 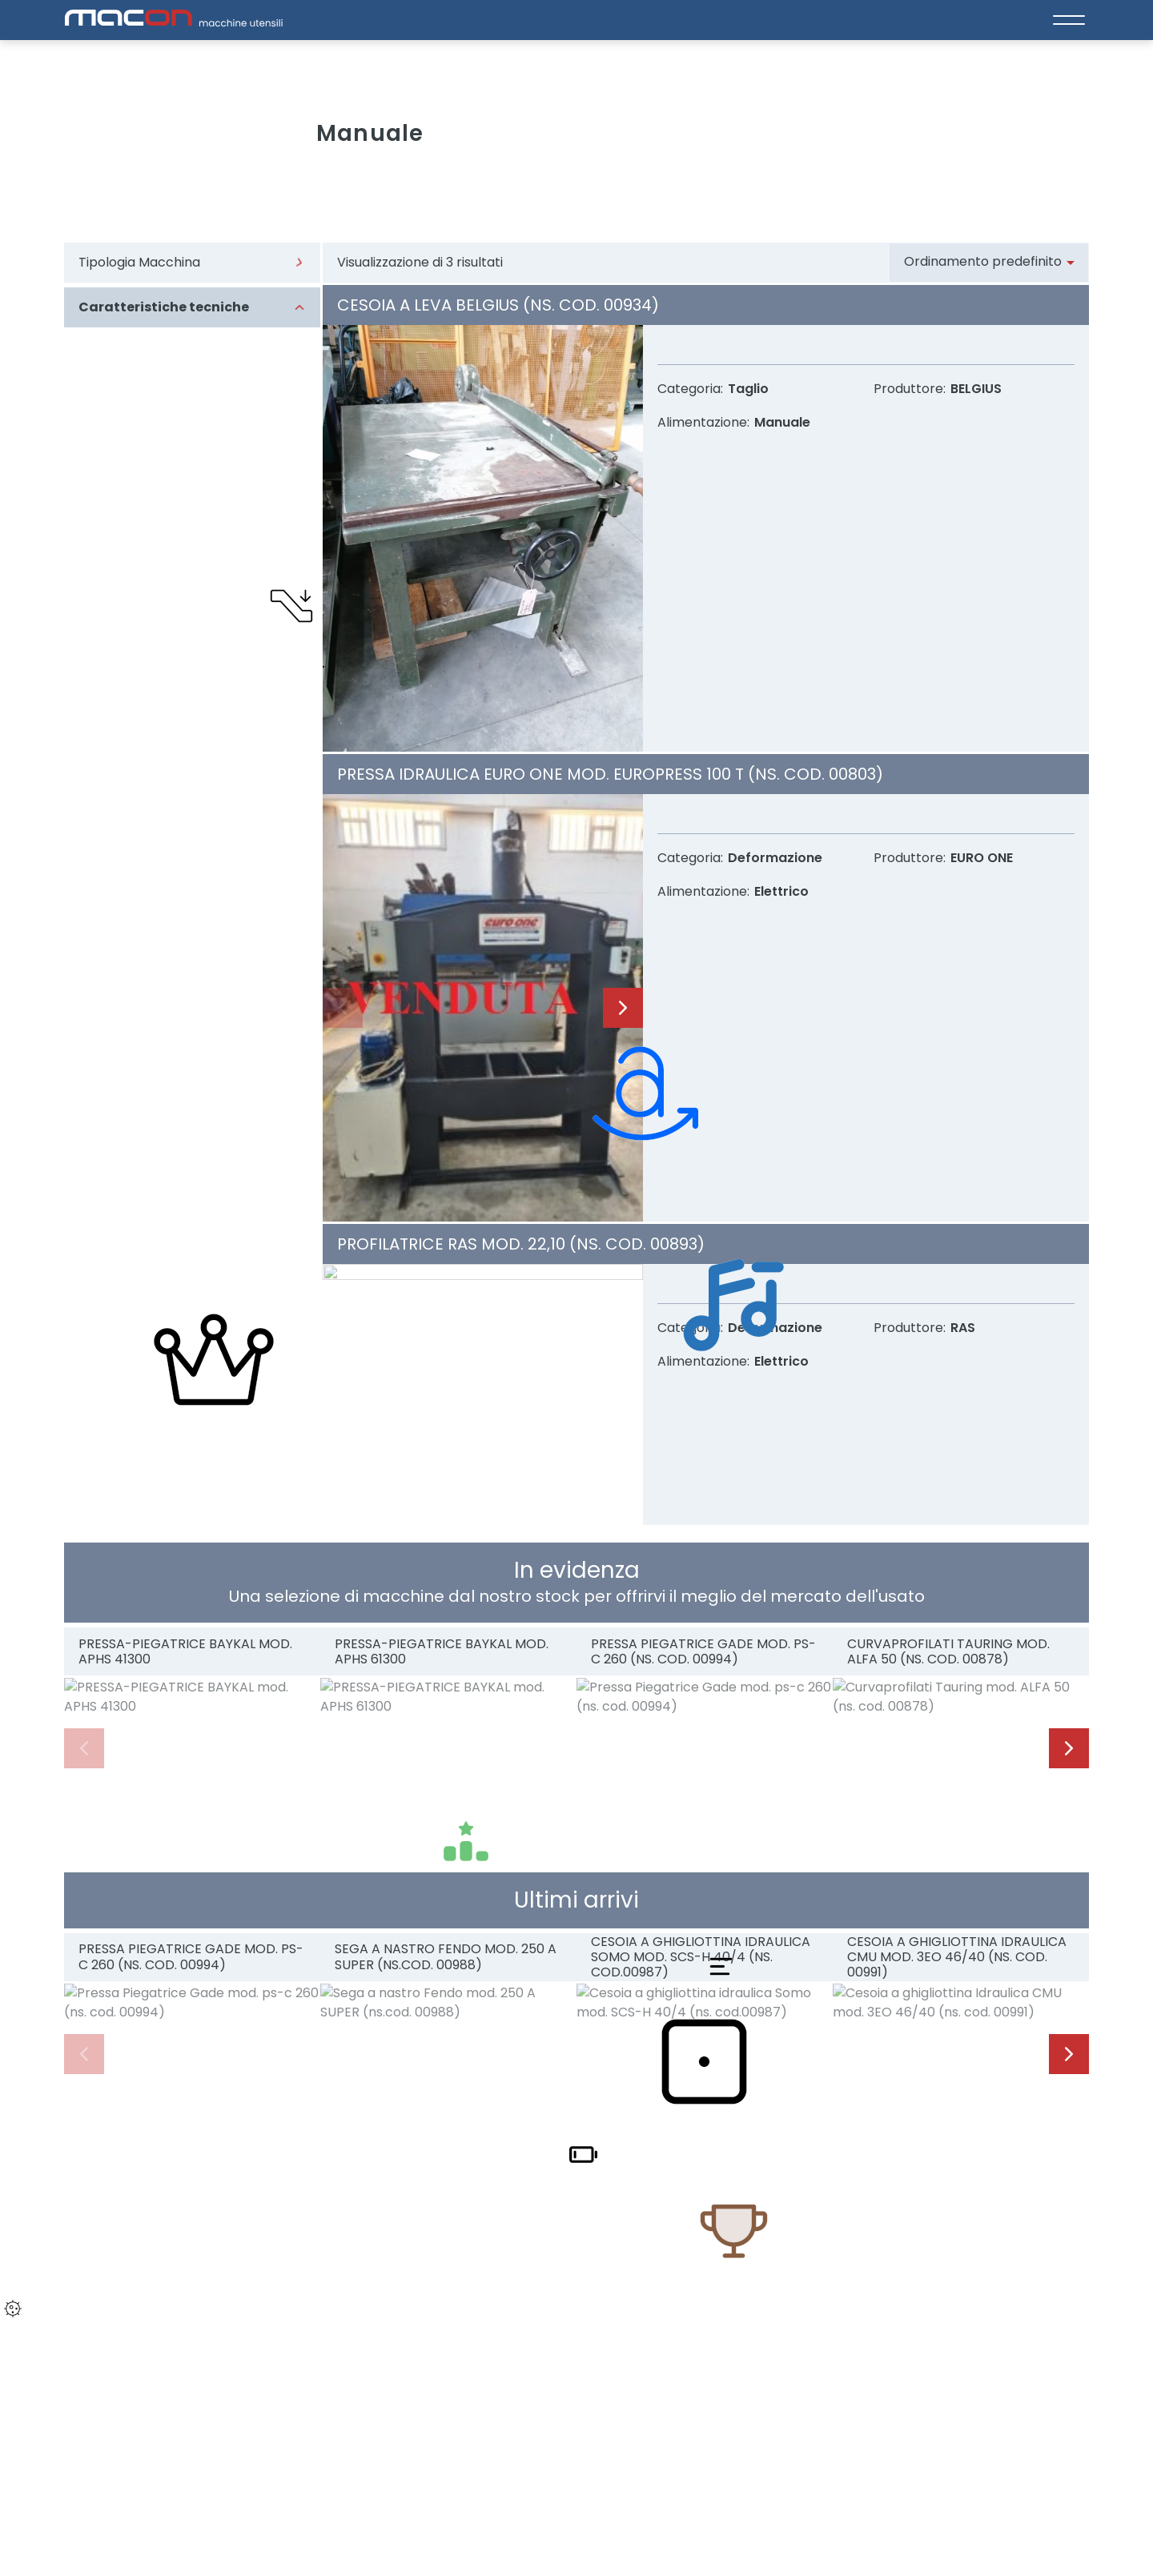 What do you see at coordinates (291, 606) in the screenshot?
I see `indicates escalator going down` at bounding box center [291, 606].